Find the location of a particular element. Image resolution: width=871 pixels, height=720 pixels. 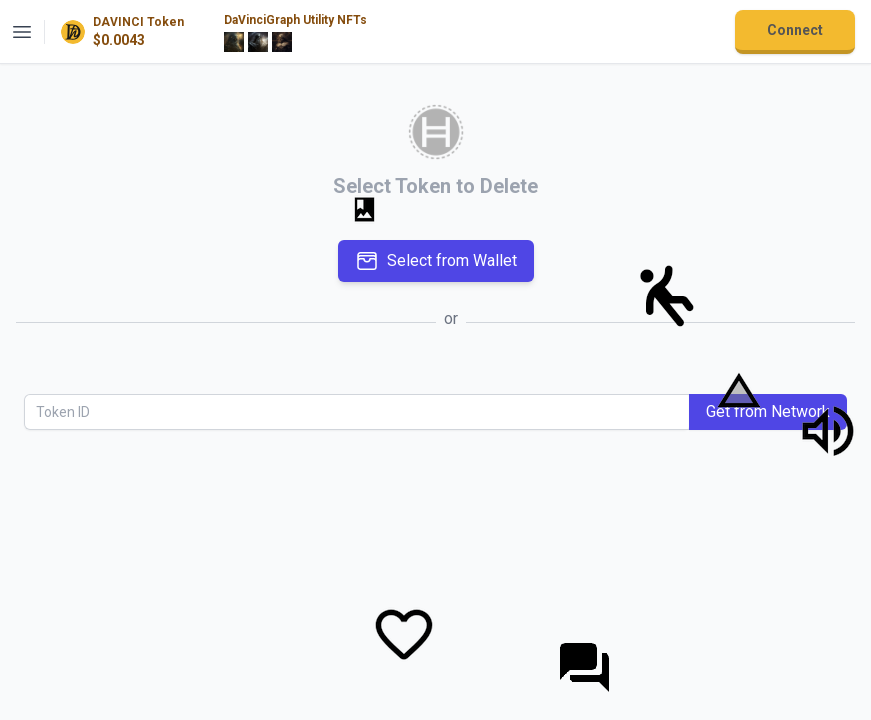

open discussion forum or group chat is located at coordinates (584, 667).